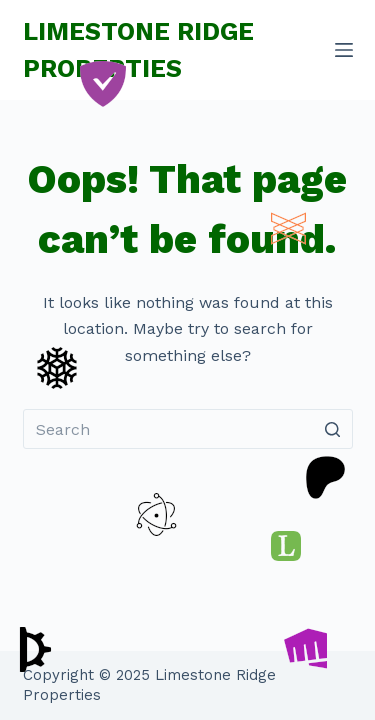 The height and width of the screenshot is (720, 375). What do you see at coordinates (286, 546) in the screenshot?
I see `open LibraryThing app` at bounding box center [286, 546].